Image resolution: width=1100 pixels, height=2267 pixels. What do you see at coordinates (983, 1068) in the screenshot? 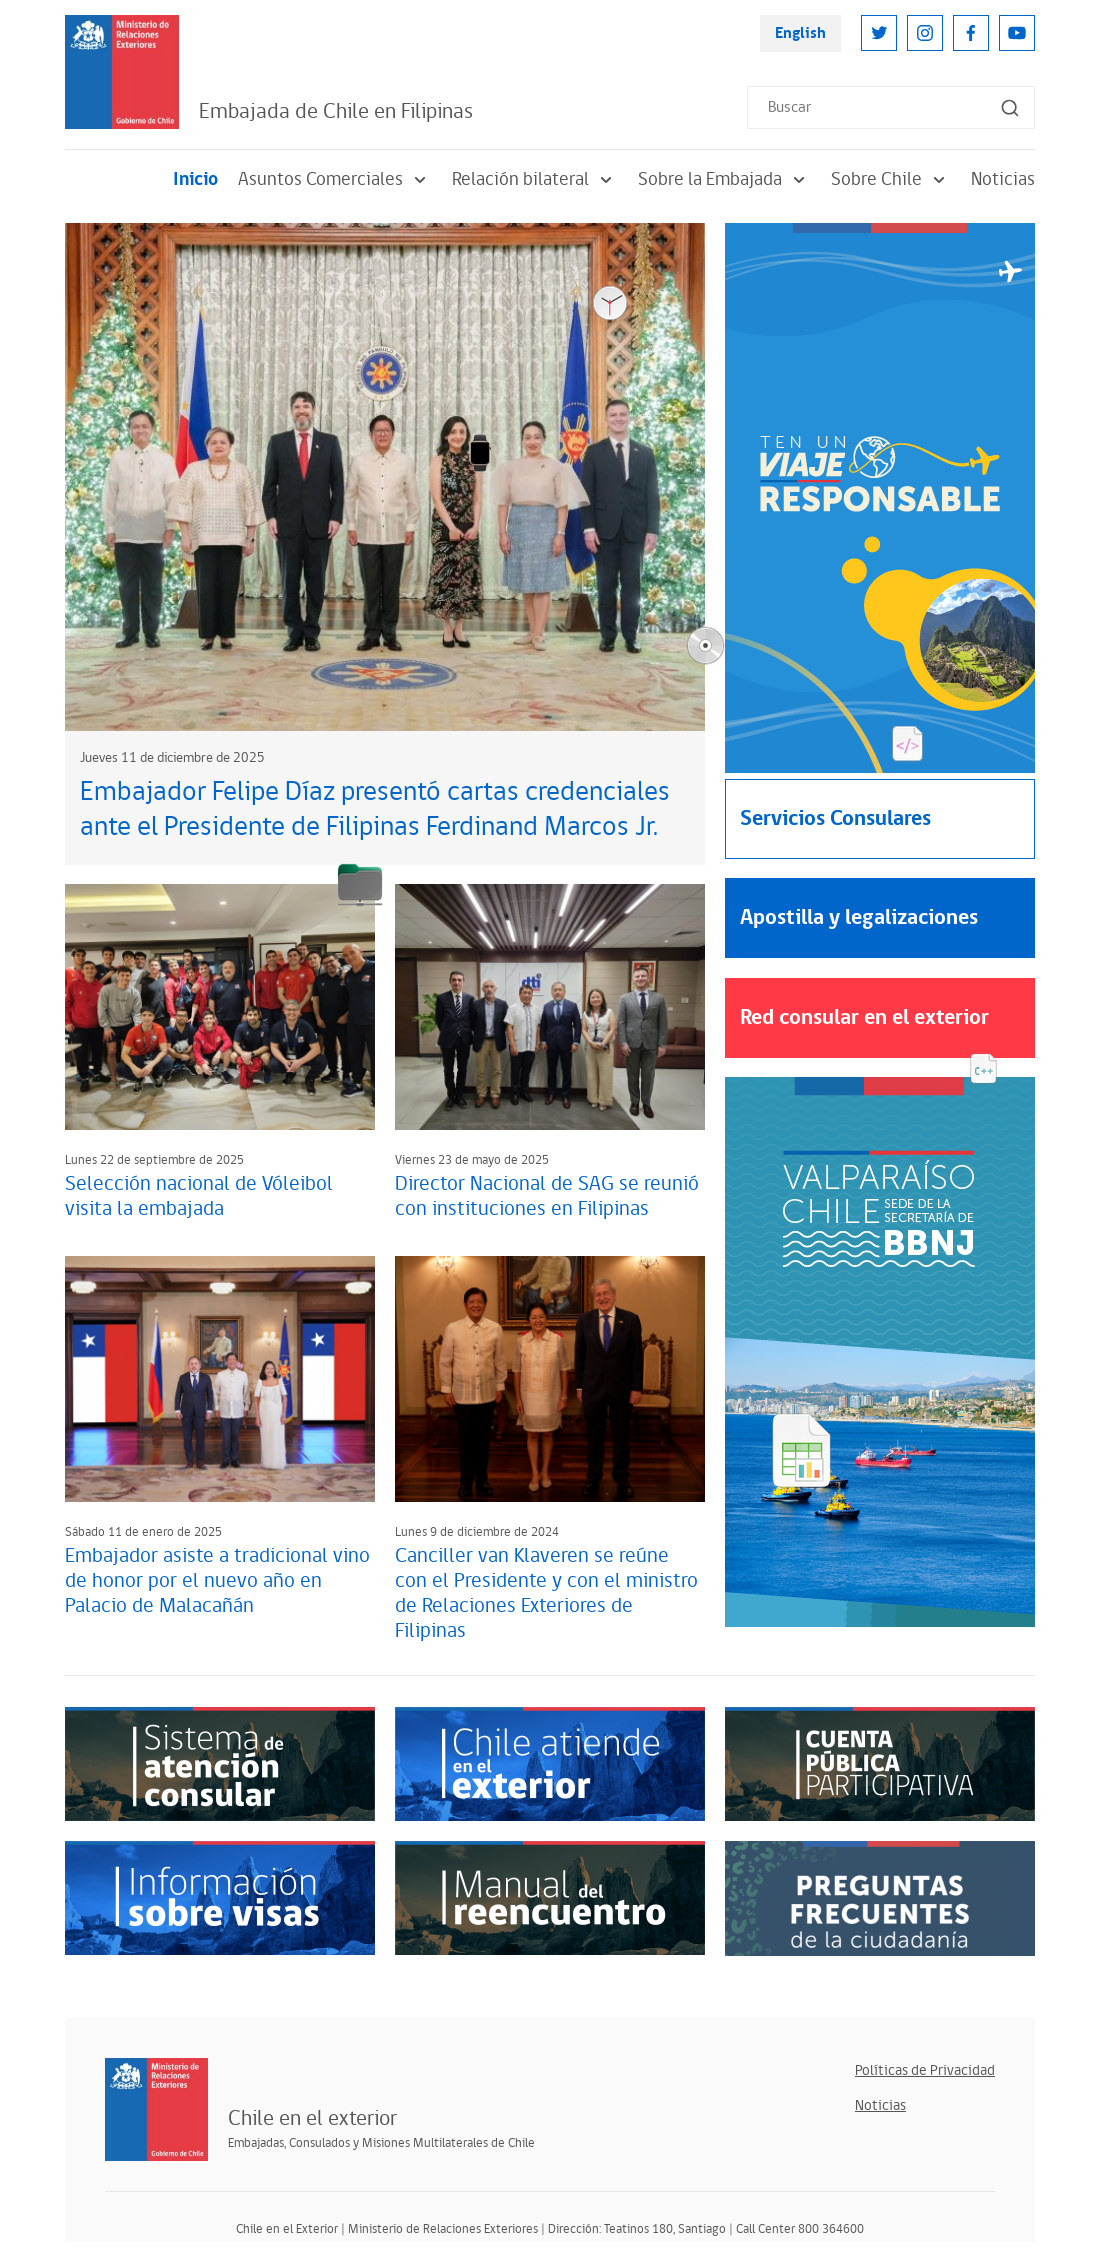
I see `indicates a C++ source code file` at bounding box center [983, 1068].